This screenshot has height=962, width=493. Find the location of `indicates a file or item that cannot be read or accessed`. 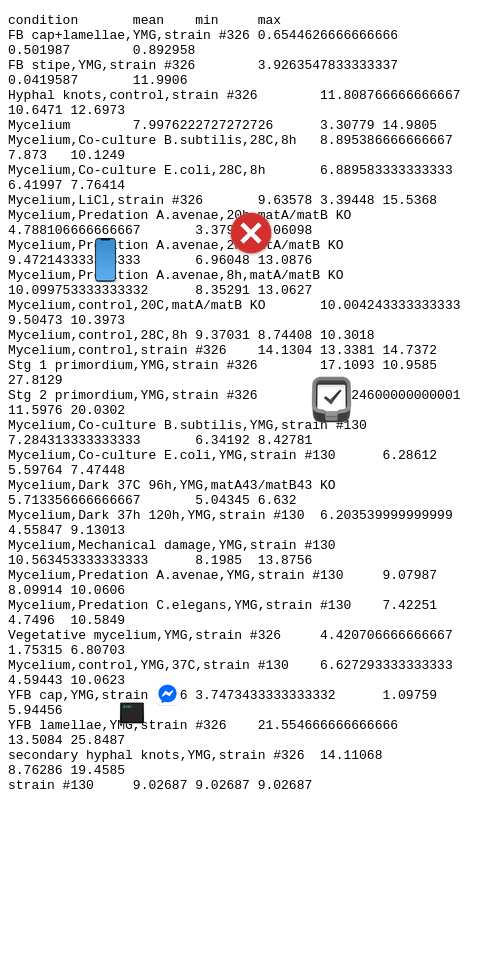

indicates a file or item that cannot be read or accessed is located at coordinates (251, 233).